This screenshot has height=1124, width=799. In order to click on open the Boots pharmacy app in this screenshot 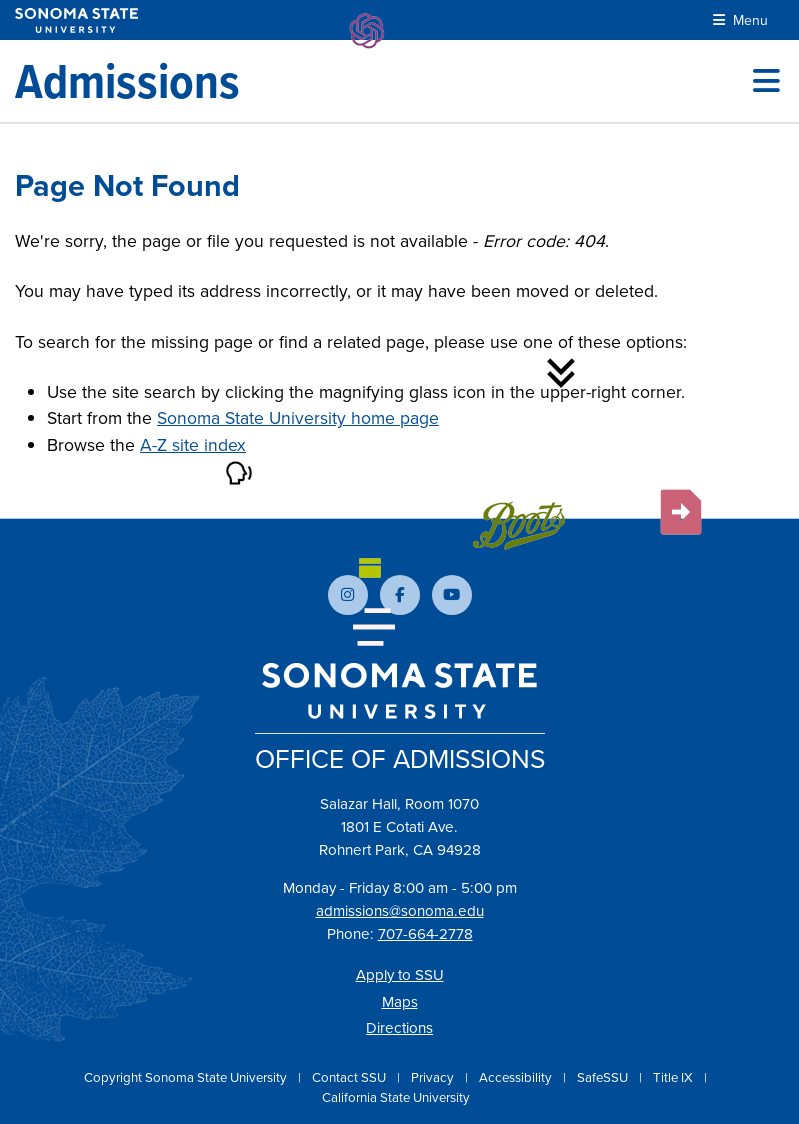, I will do `click(519, 526)`.